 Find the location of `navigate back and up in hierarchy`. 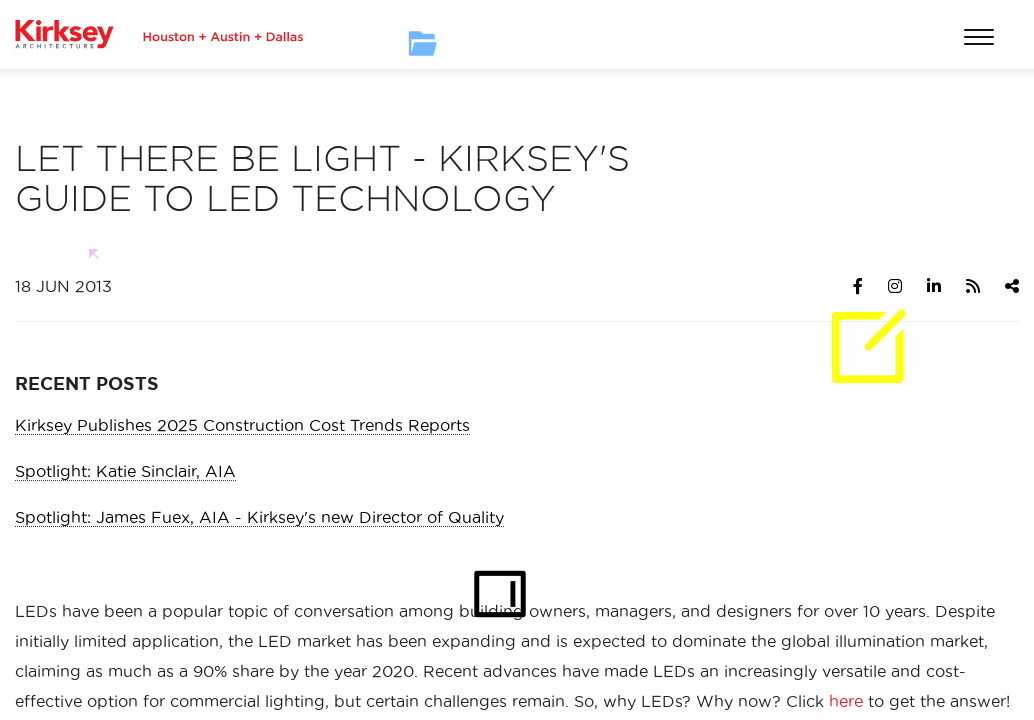

navigate back and up in hierarchy is located at coordinates (94, 254).